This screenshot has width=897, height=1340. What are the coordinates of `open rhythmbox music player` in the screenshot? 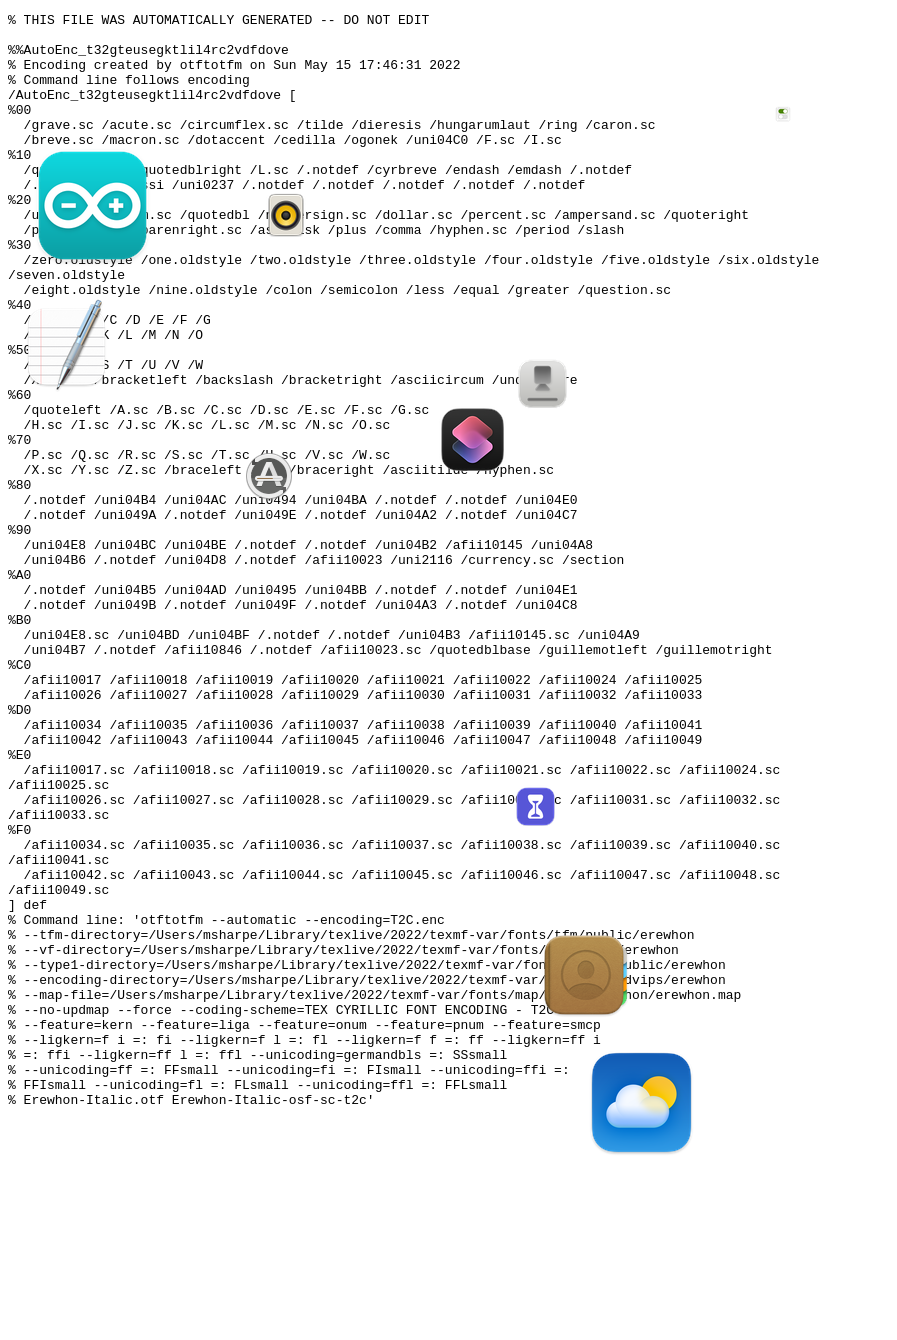 It's located at (286, 215).